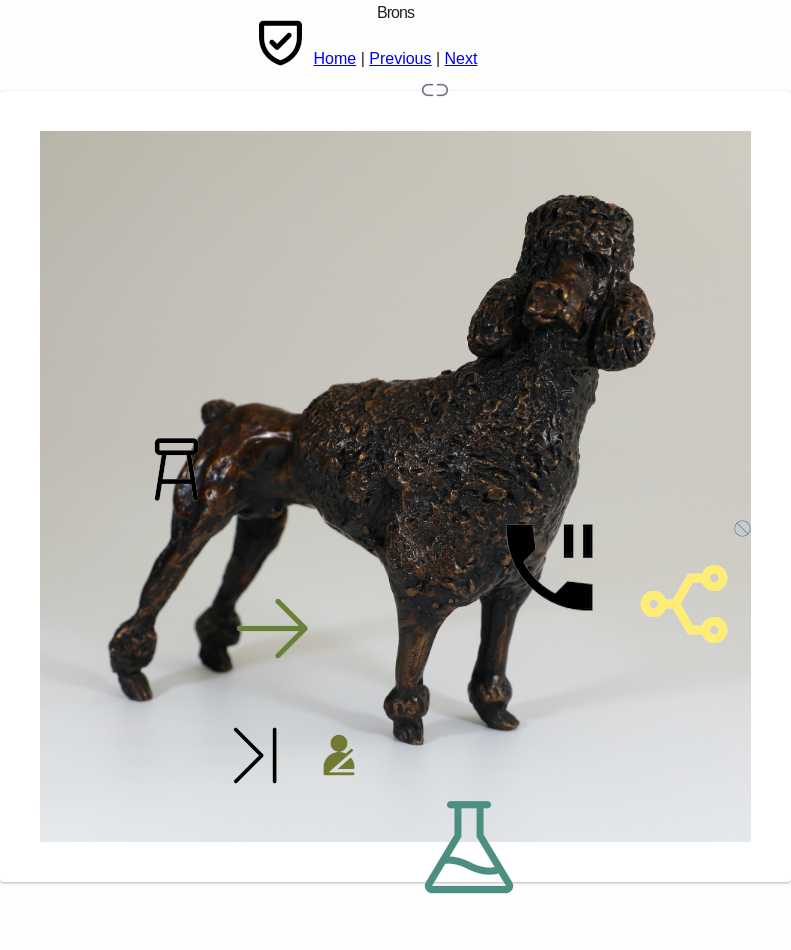 This screenshot has width=791, height=950. What do you see at coordinates (280, 40) in the screenshot?
I see `indicates verified security or protection status` at bounding box center [280, 40].